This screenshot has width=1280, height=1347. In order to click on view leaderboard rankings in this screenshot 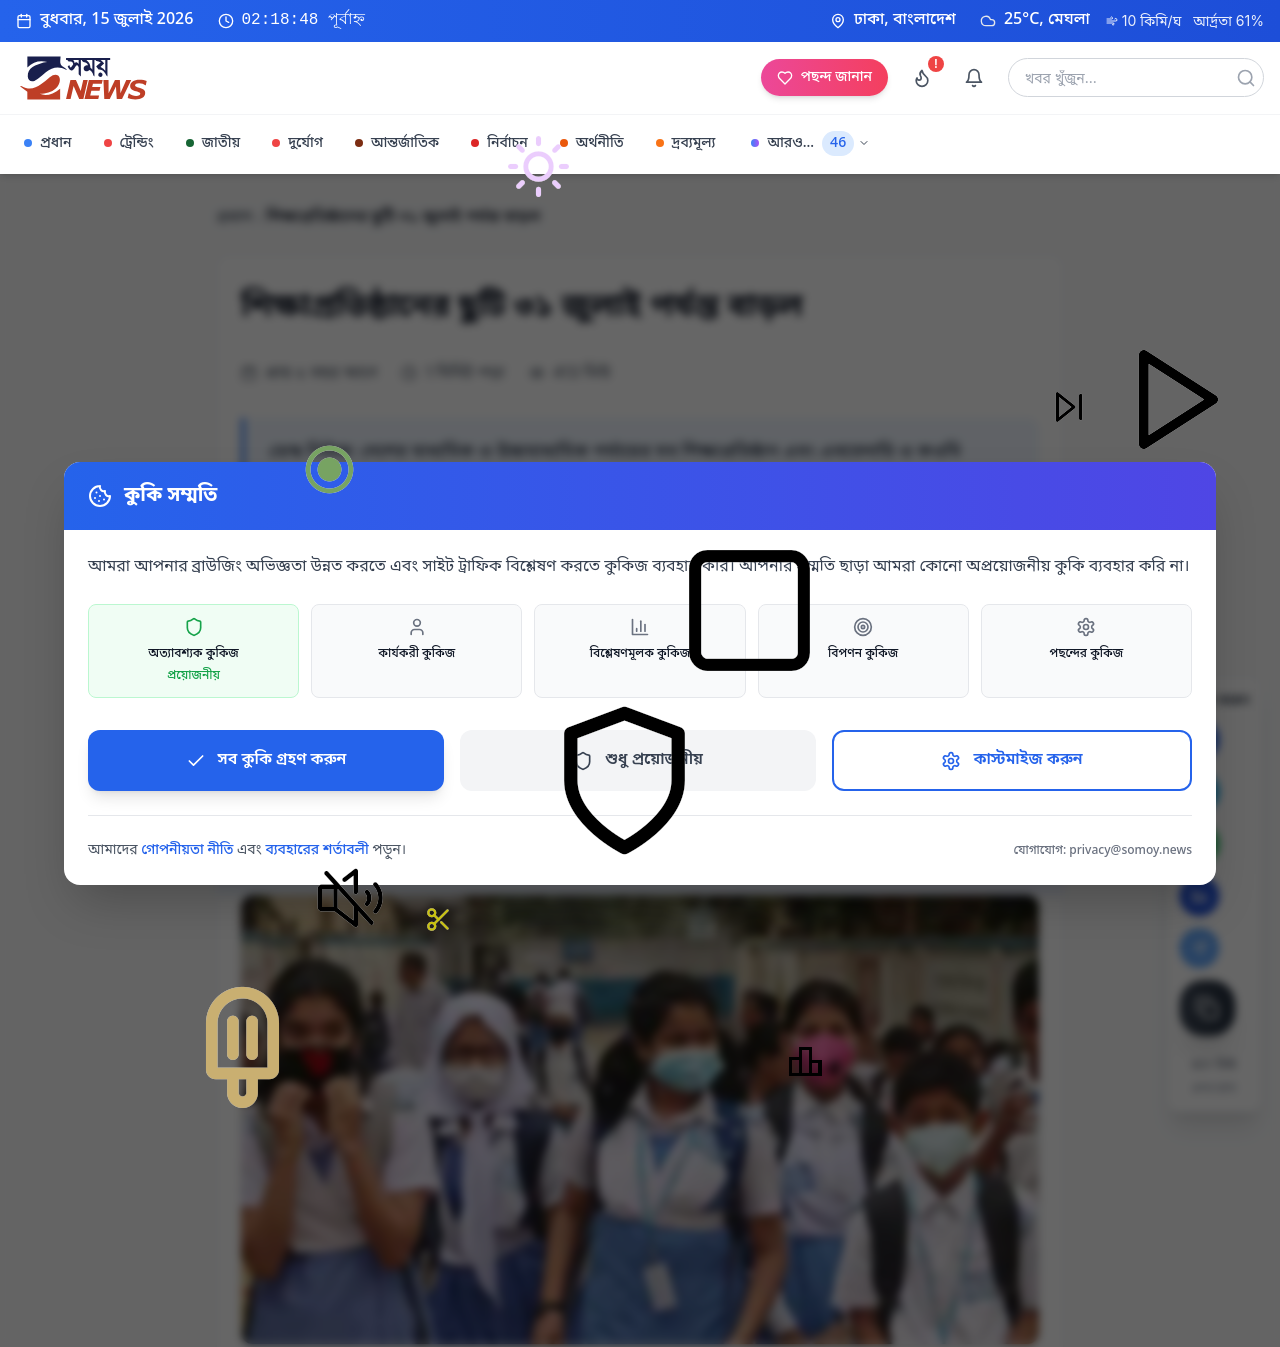, I will do `click(805, 1061)`.